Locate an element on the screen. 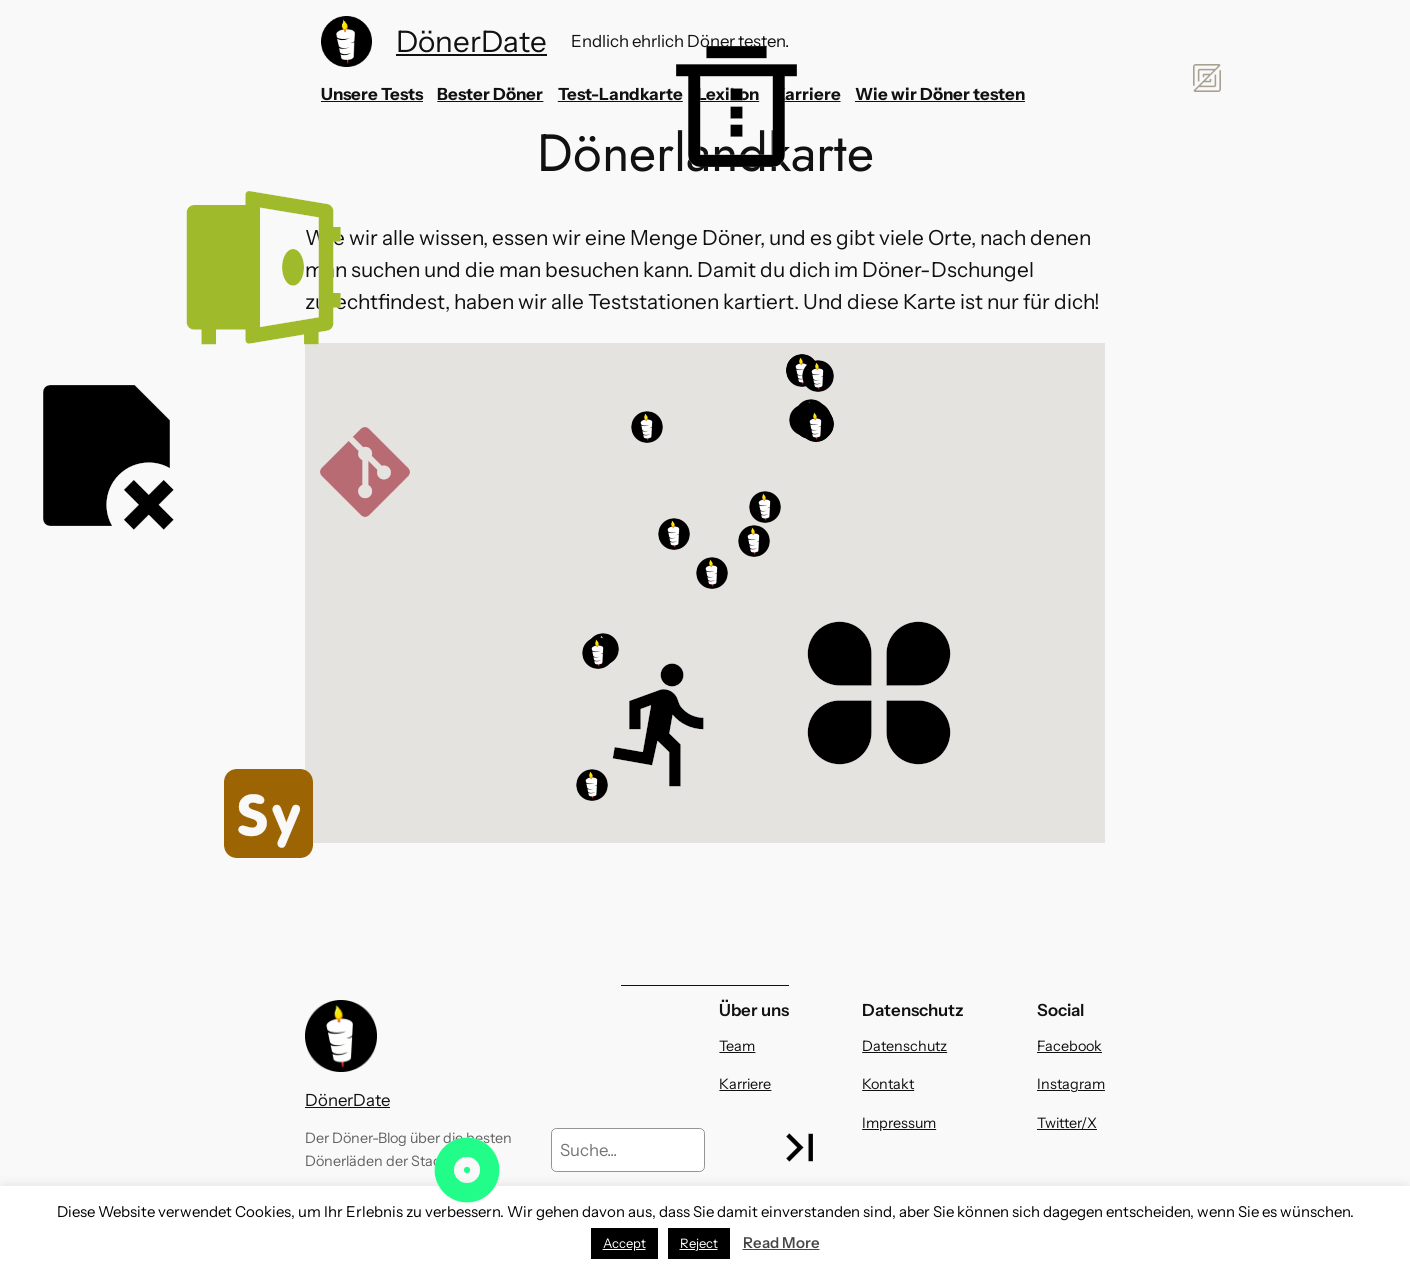 The image size is (1410, 1276). view music album collection is located at coordinates (467, 1170).